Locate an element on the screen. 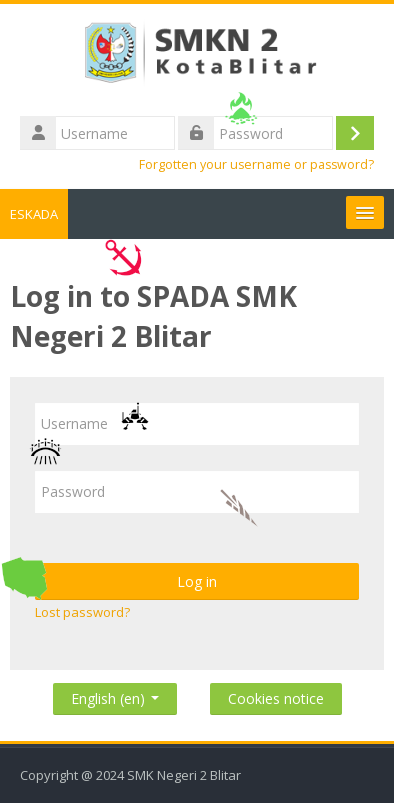  indicates spicy or hot food option is located at coordinates (241, 108).